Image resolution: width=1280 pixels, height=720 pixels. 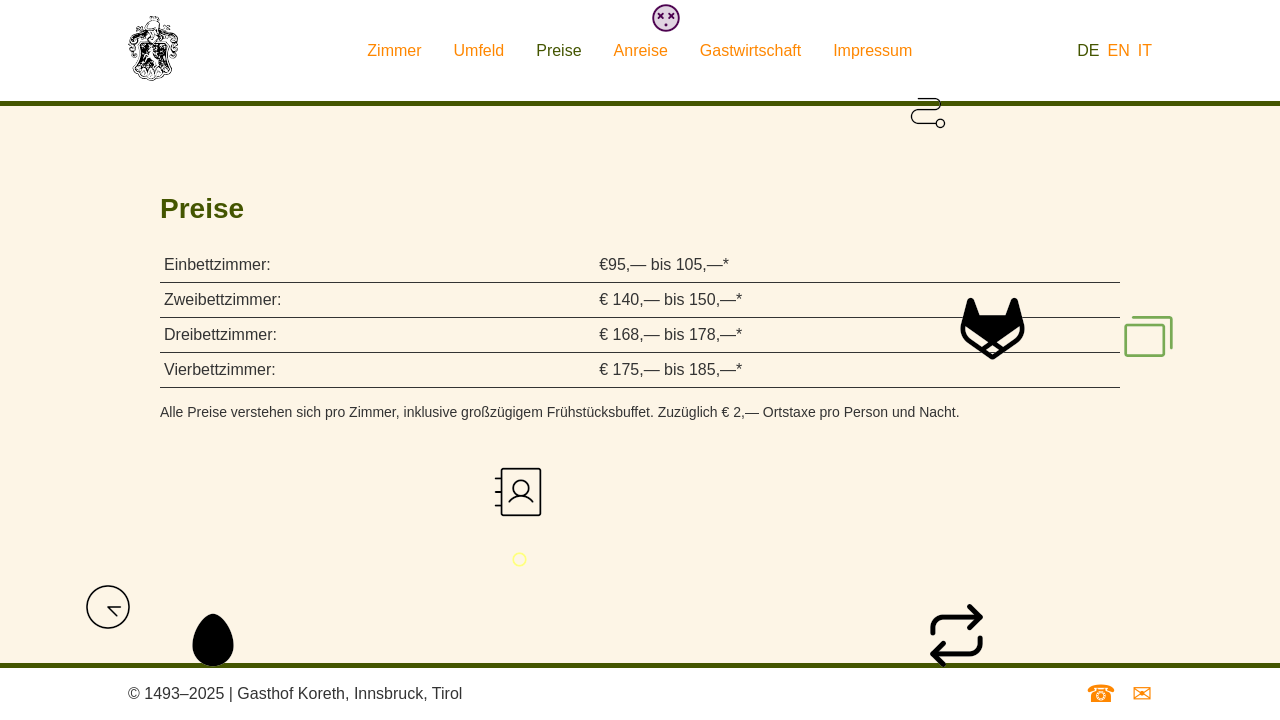 What do you see at coordinates (666, 18) in the screenshot?
I see `indicates an error or failed action` at bounding box center [666, 18].